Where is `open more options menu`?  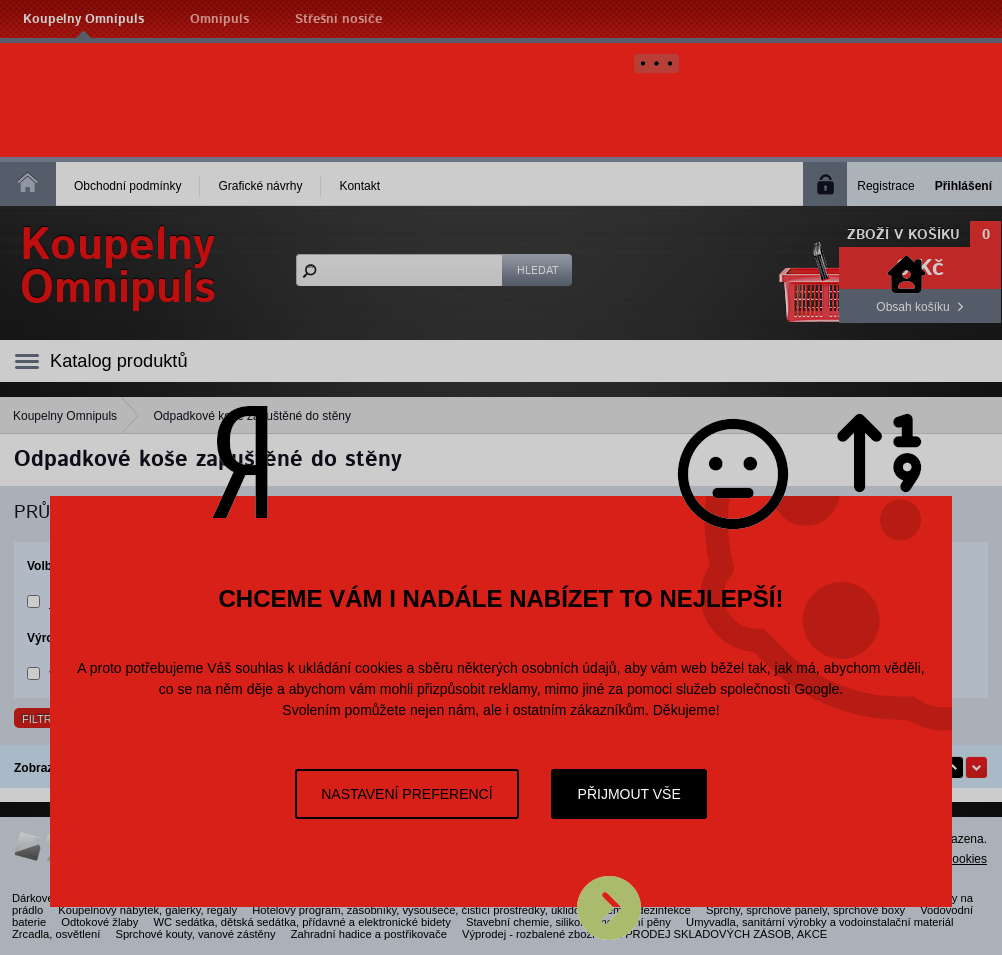 open more options menu is located at coordinates (656, 63).